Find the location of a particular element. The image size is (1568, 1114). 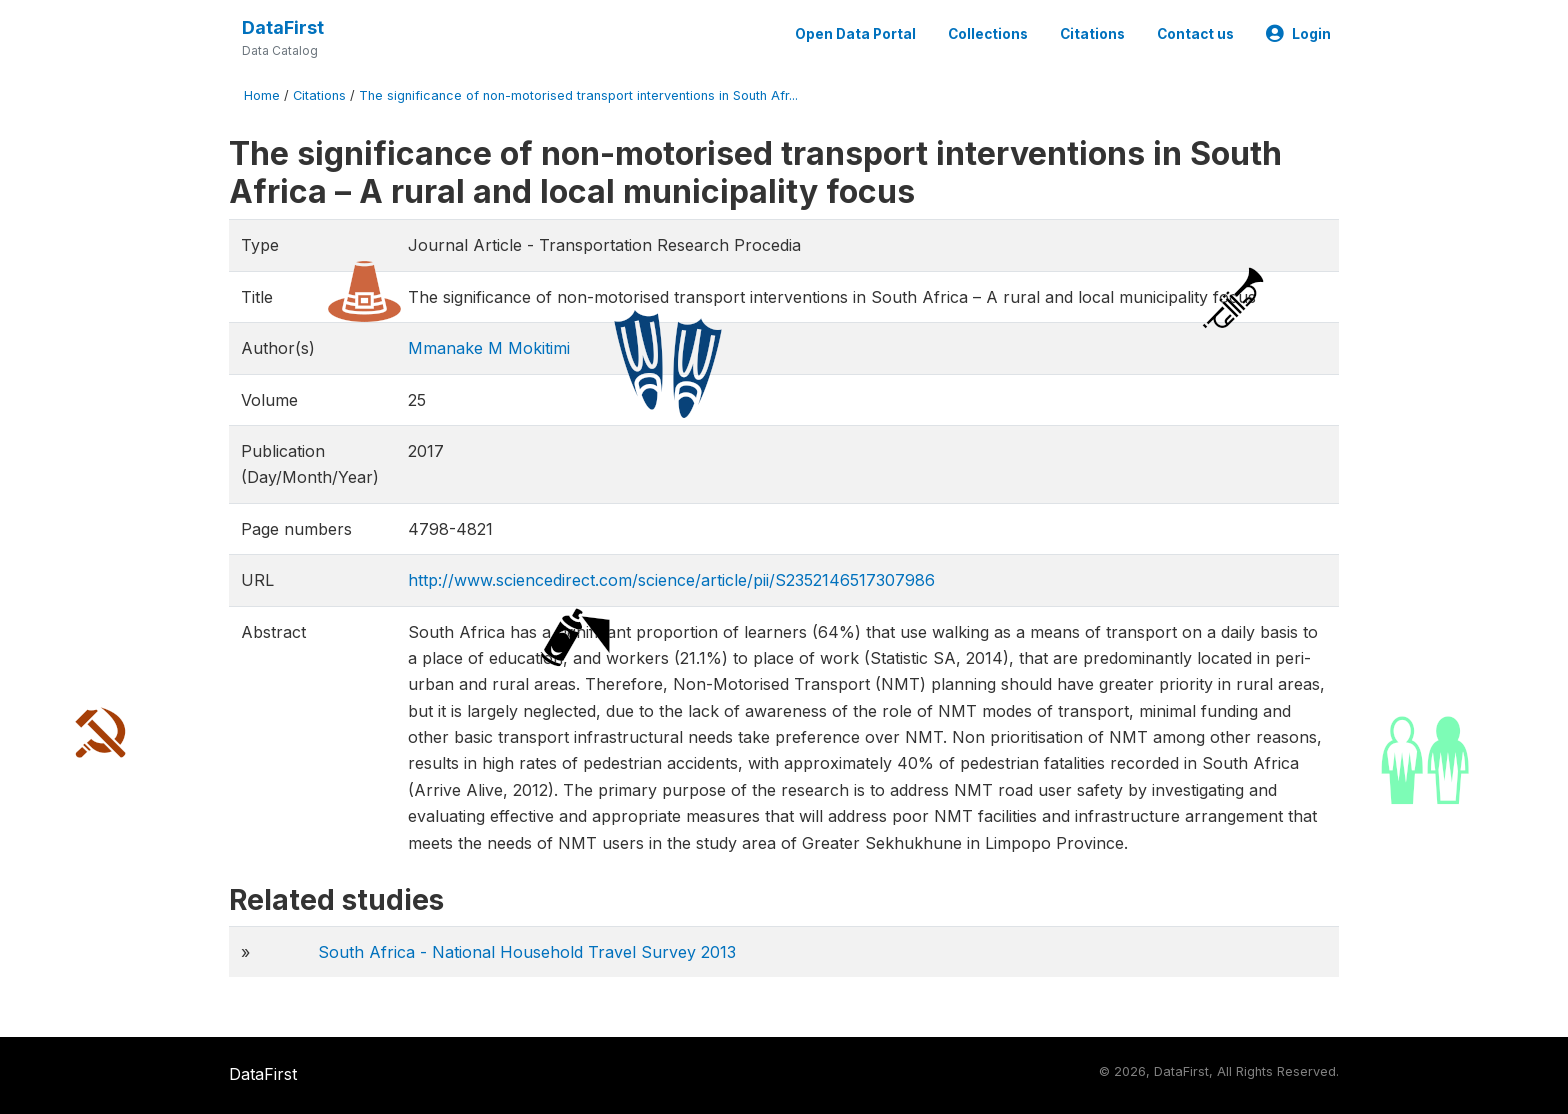

access swimming or diving activities is located at coordinates (668, 364).